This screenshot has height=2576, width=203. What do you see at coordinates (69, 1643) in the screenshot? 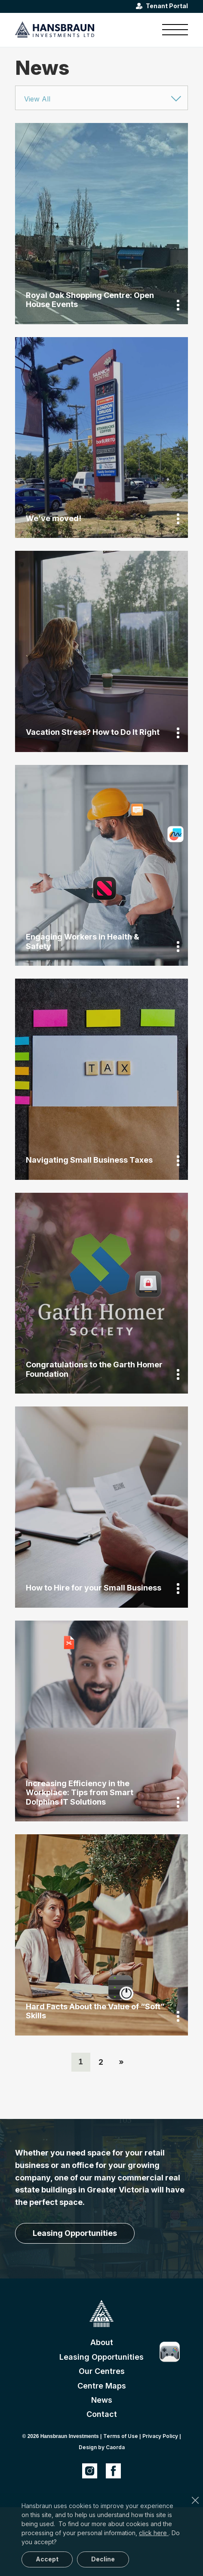
I see `open an xmind mind mapping file` at bounding box center [69, 1643].